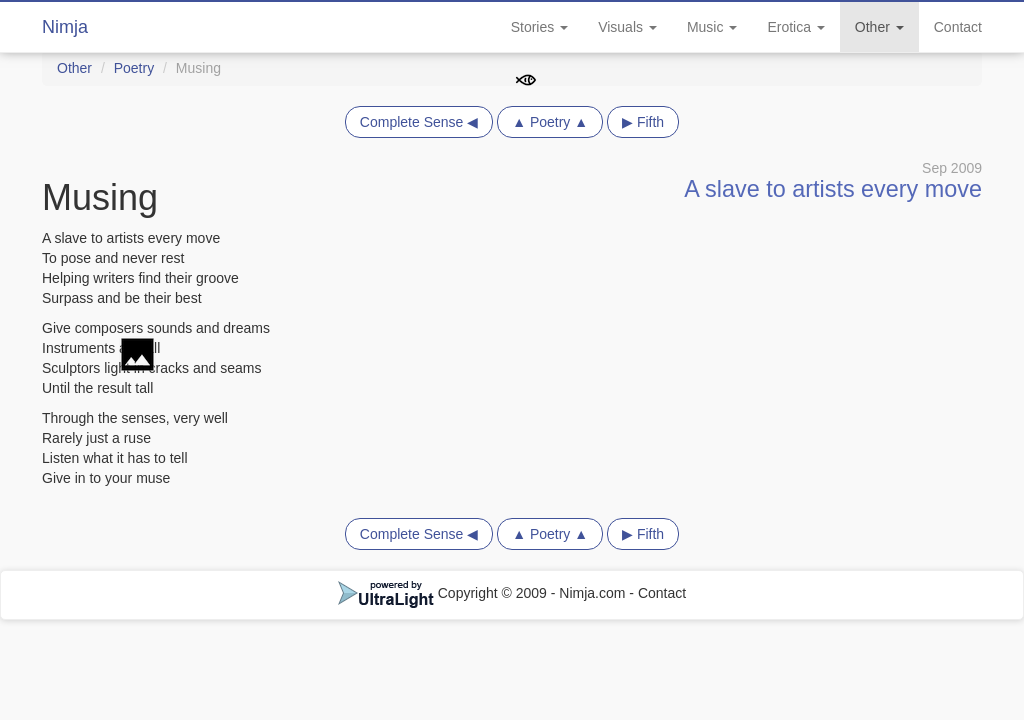 Image resolution: width=1024 pixels, height=720 pixels. I want to click on browse seafood or fish-related content, so click(526, 80).